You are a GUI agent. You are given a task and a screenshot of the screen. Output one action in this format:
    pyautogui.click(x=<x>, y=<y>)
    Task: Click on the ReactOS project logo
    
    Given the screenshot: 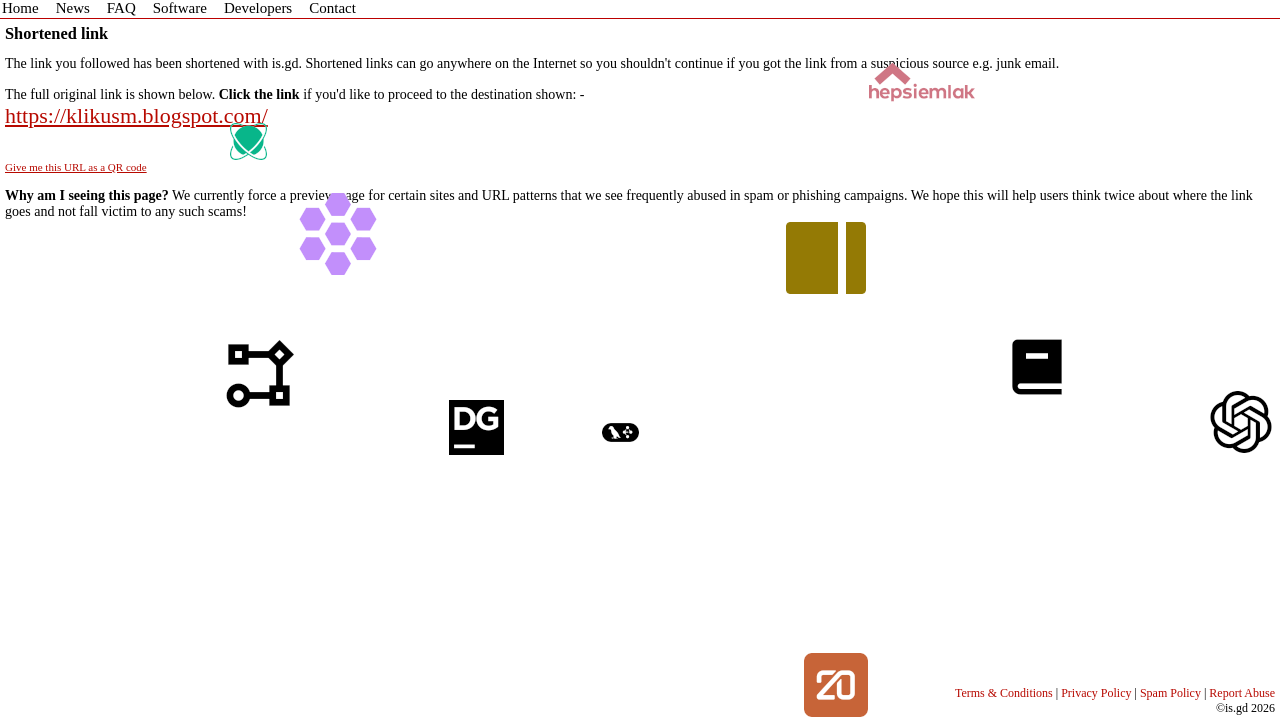 What is the action you would take?
    pyautogui.click(x=248, y=141)
    